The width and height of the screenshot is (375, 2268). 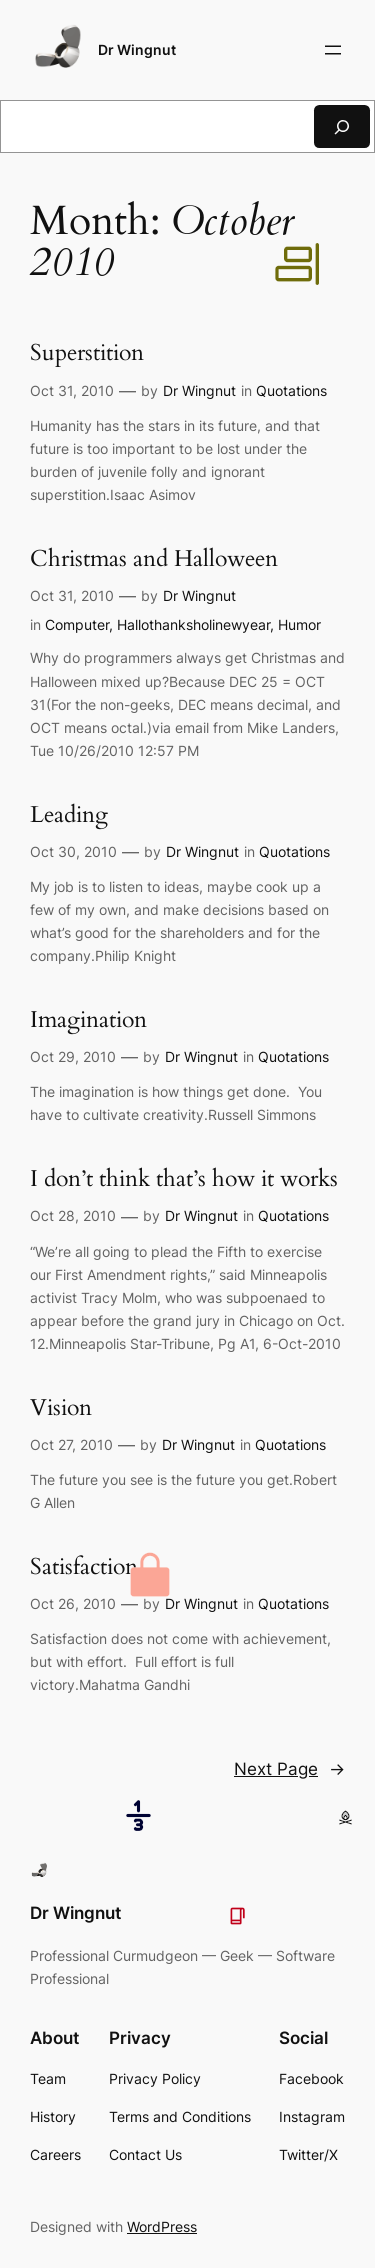 I want to click on locked or secured content, so click(x=150, y=1577).